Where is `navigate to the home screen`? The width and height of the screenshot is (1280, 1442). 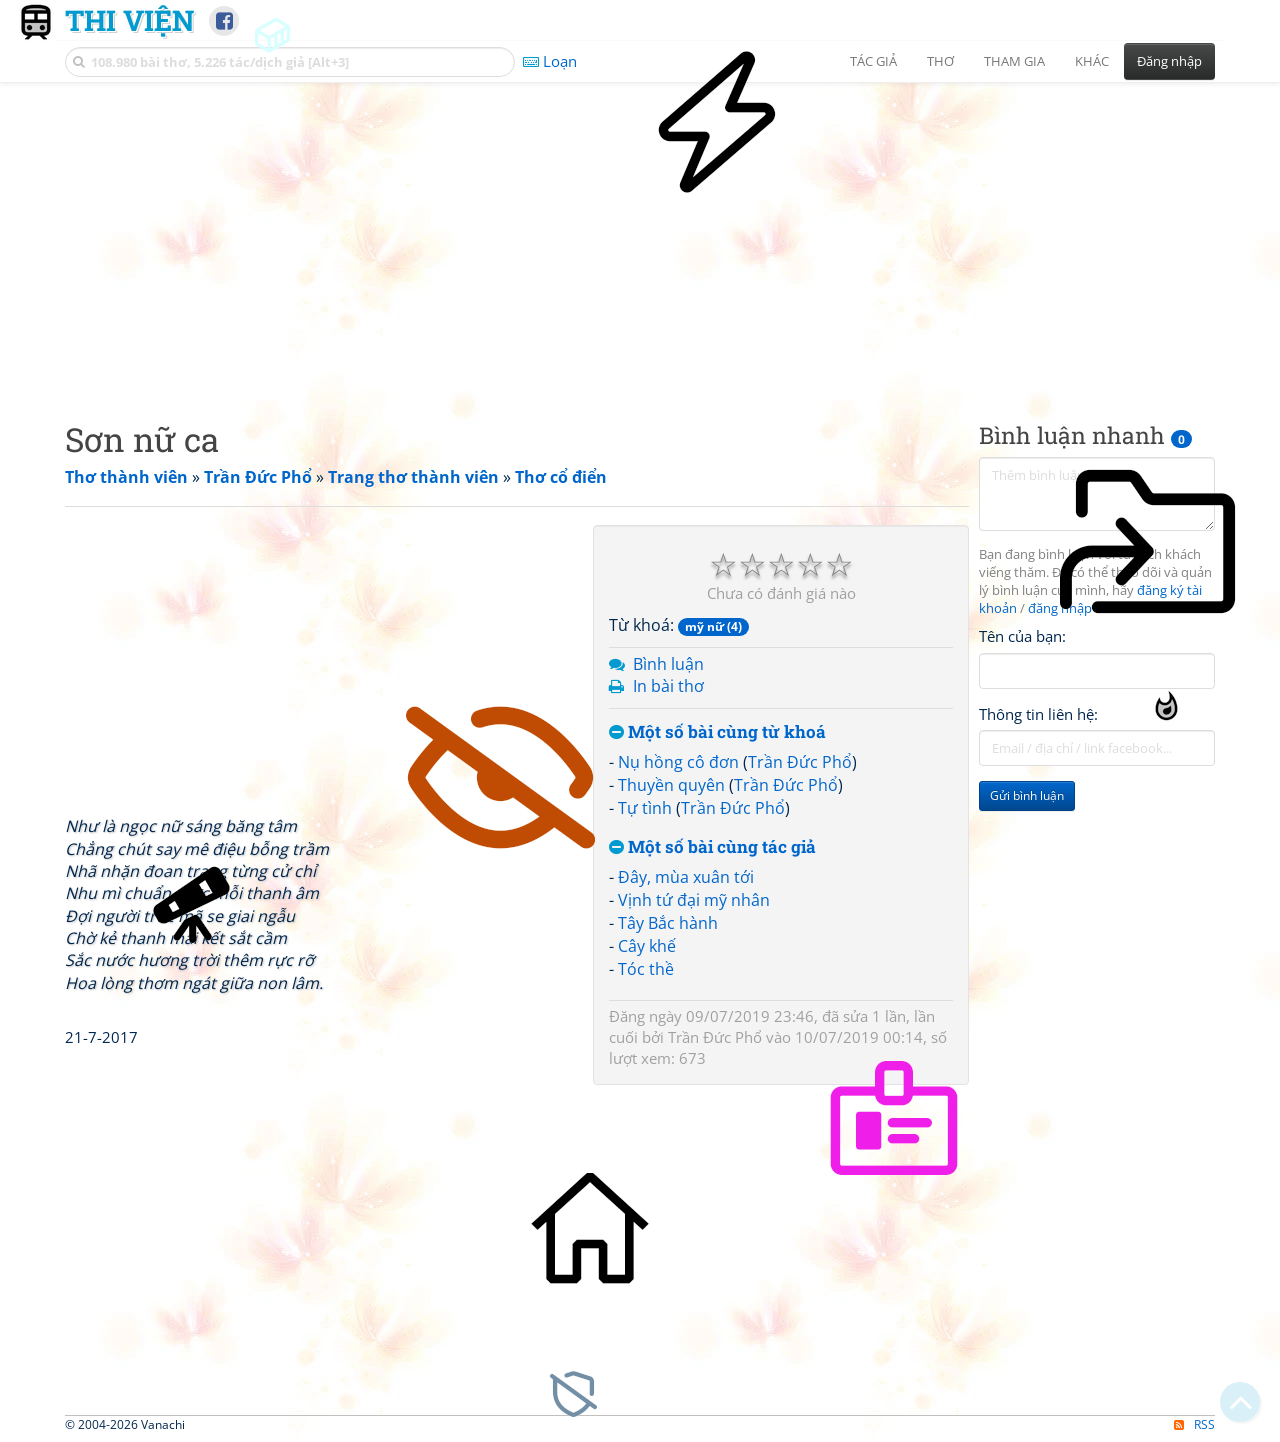 navigate to the home screen is located at coordinates (590, 1231).